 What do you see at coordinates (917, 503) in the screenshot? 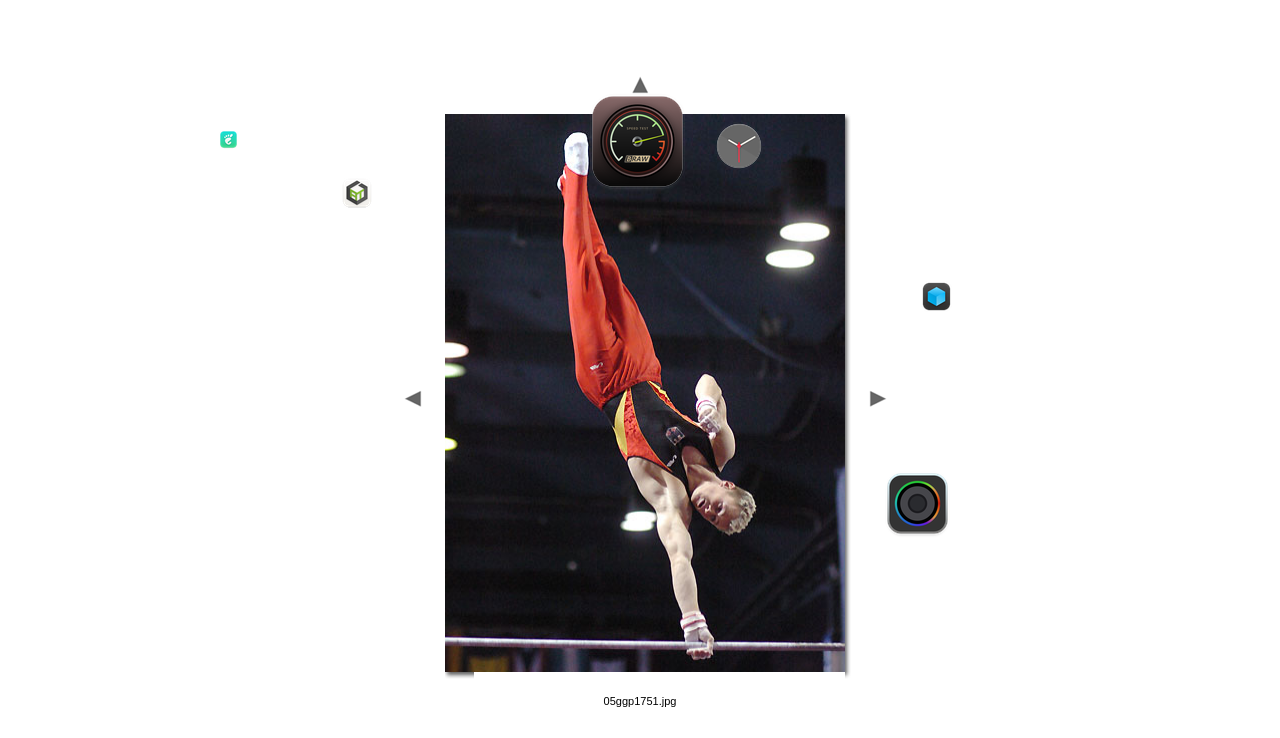
I see `open DaVinci Resolve color grading panels` at bounding box center [917, 503].